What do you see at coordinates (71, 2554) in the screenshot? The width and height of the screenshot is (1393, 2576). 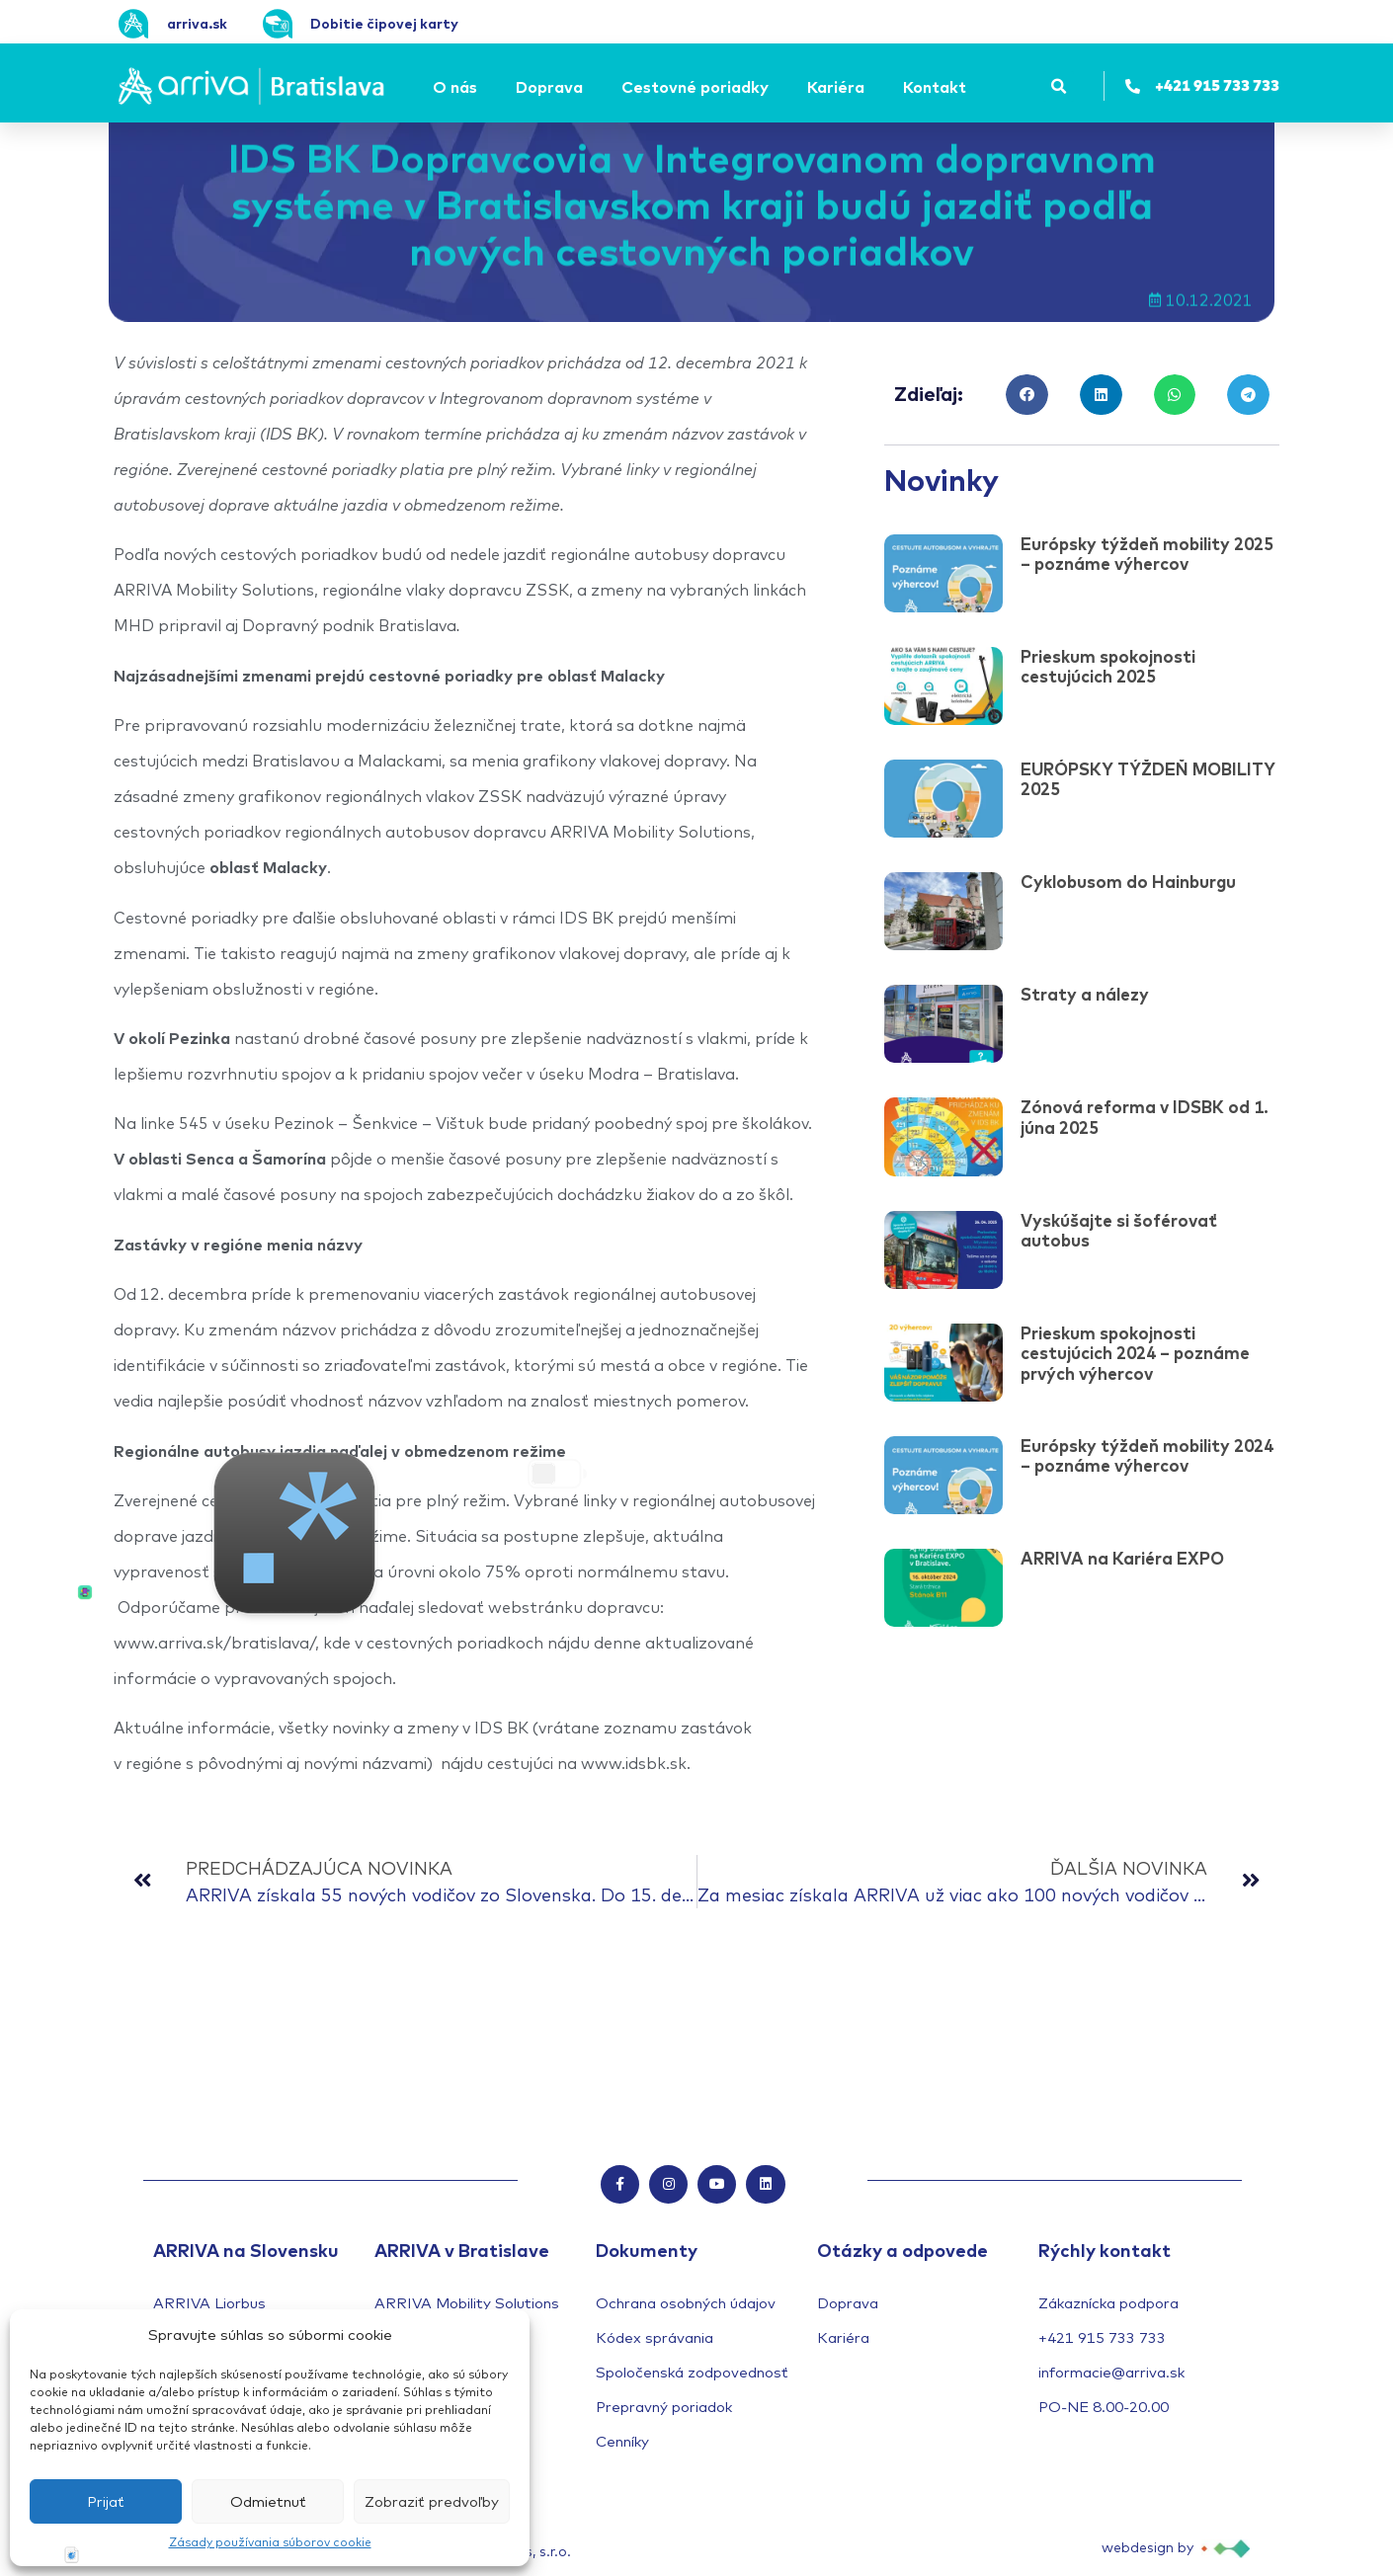 I see `lua script file indicator` at bounding box center [71, 2554].